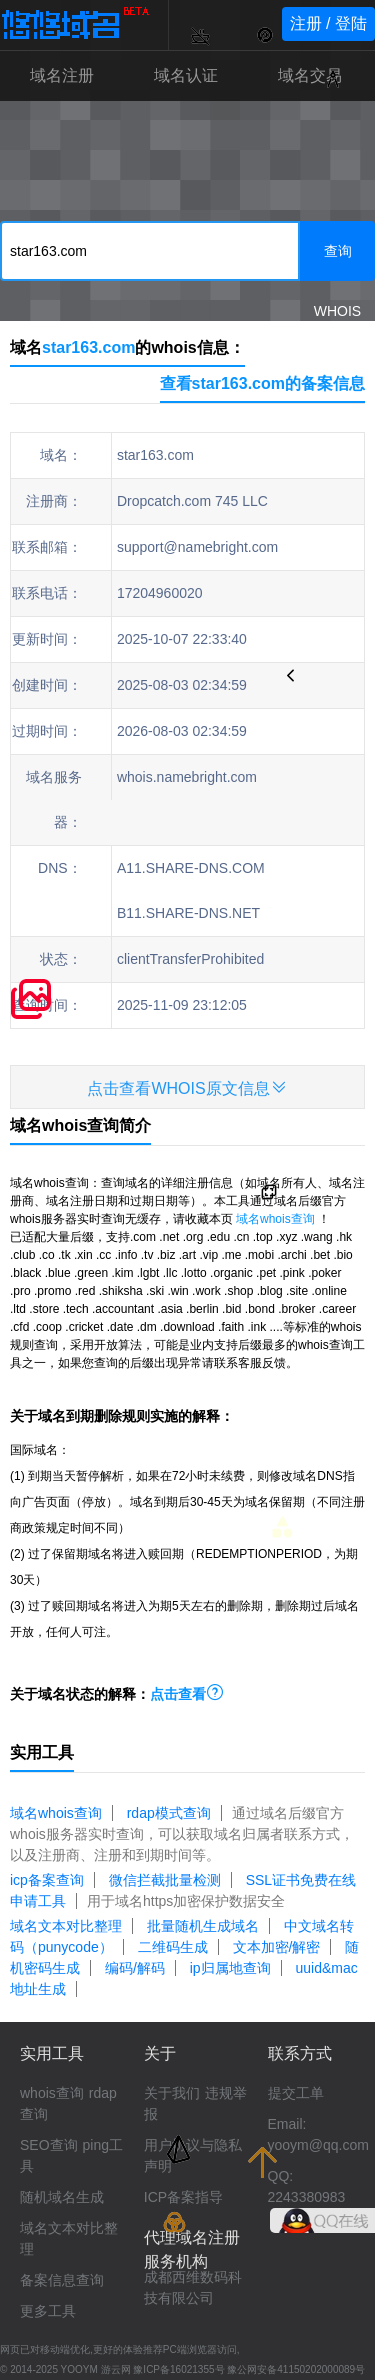 The width and height of the screenshot is (375, 2380). What do you see at coordinates (178, 2149) in the screenshot?
I see `prisma database ORM logo` at bounding box center [178, 2149].